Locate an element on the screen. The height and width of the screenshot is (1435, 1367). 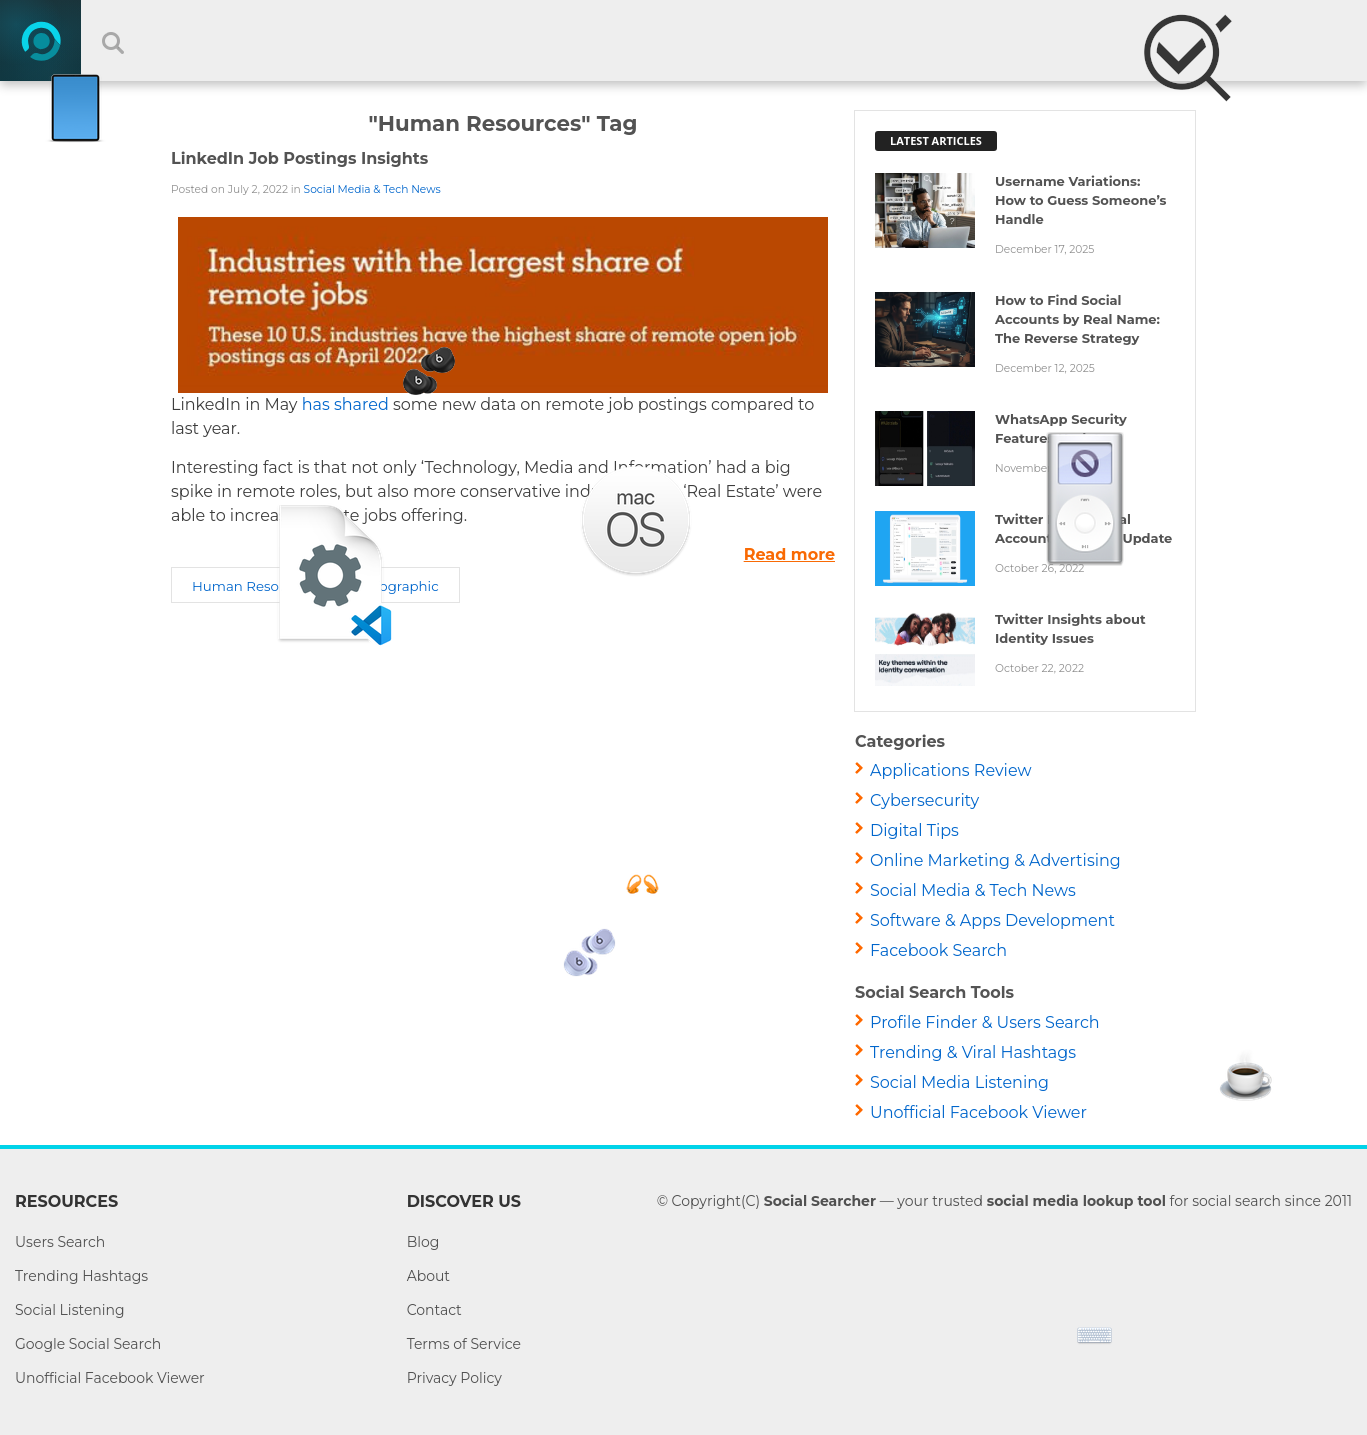
launch java application is located at coordinates (1245, 1080).